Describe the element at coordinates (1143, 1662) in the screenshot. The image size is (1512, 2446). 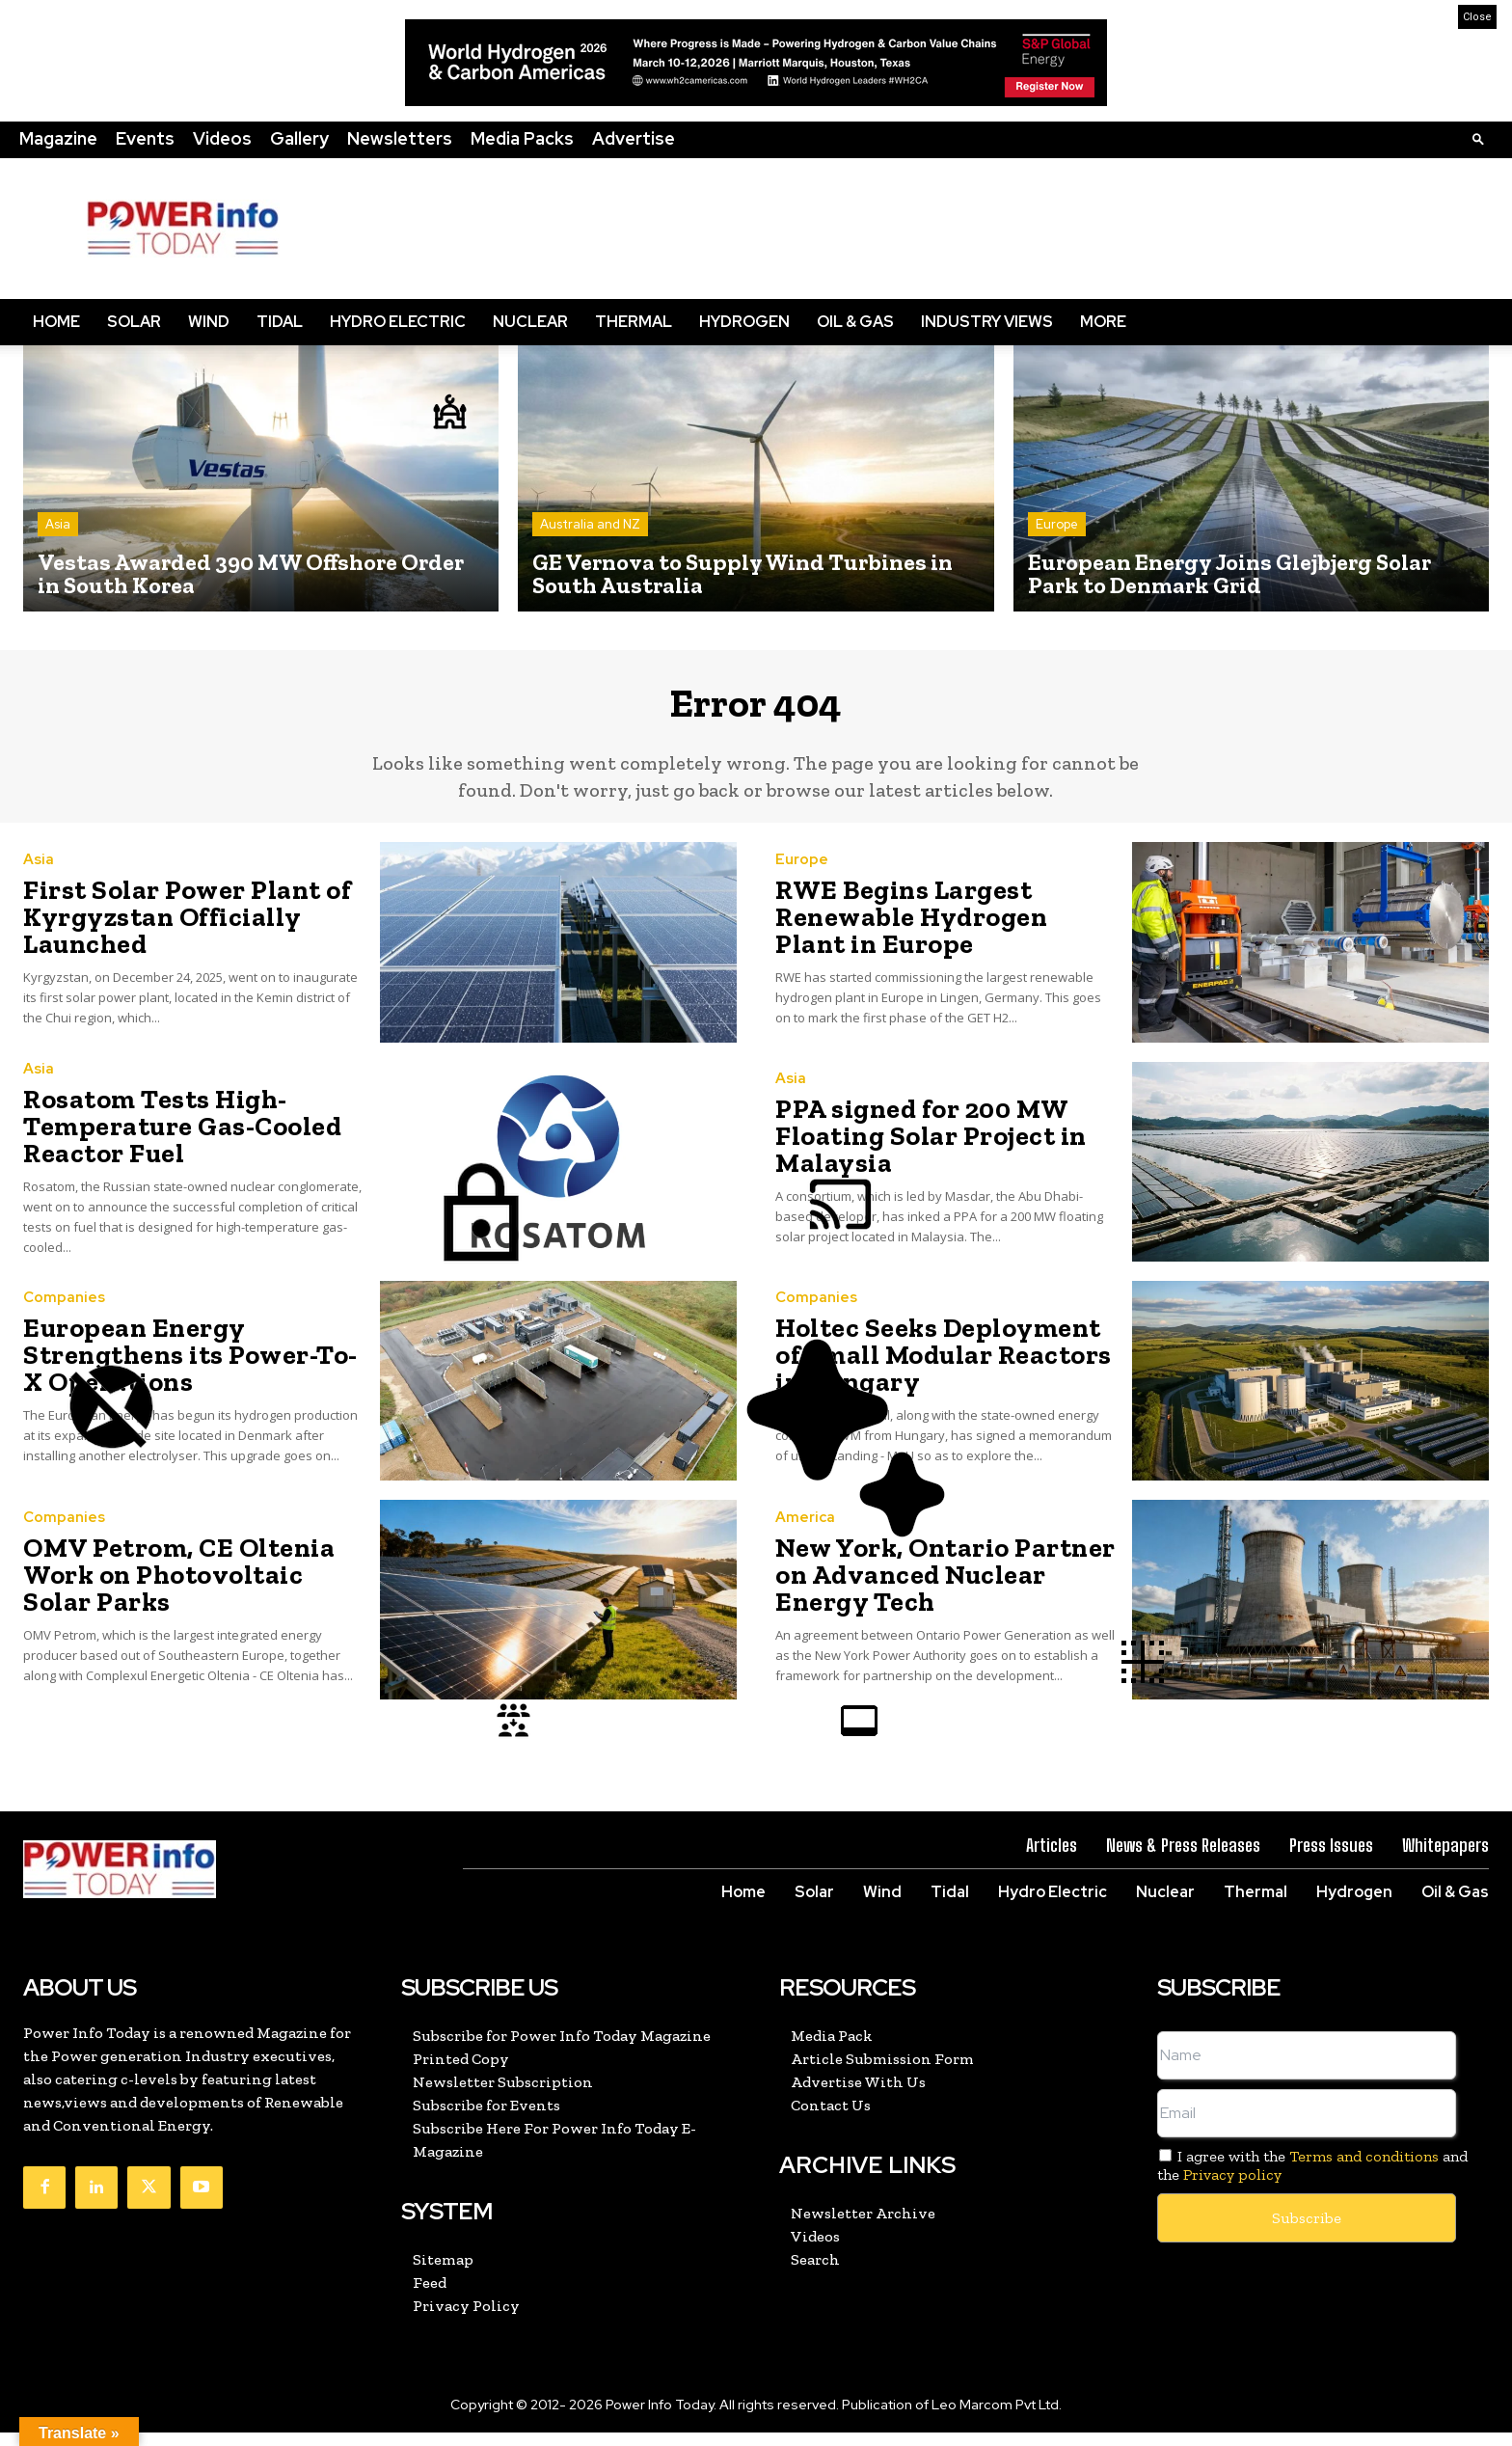
I see `apply inner borders to selected cells` at that location.